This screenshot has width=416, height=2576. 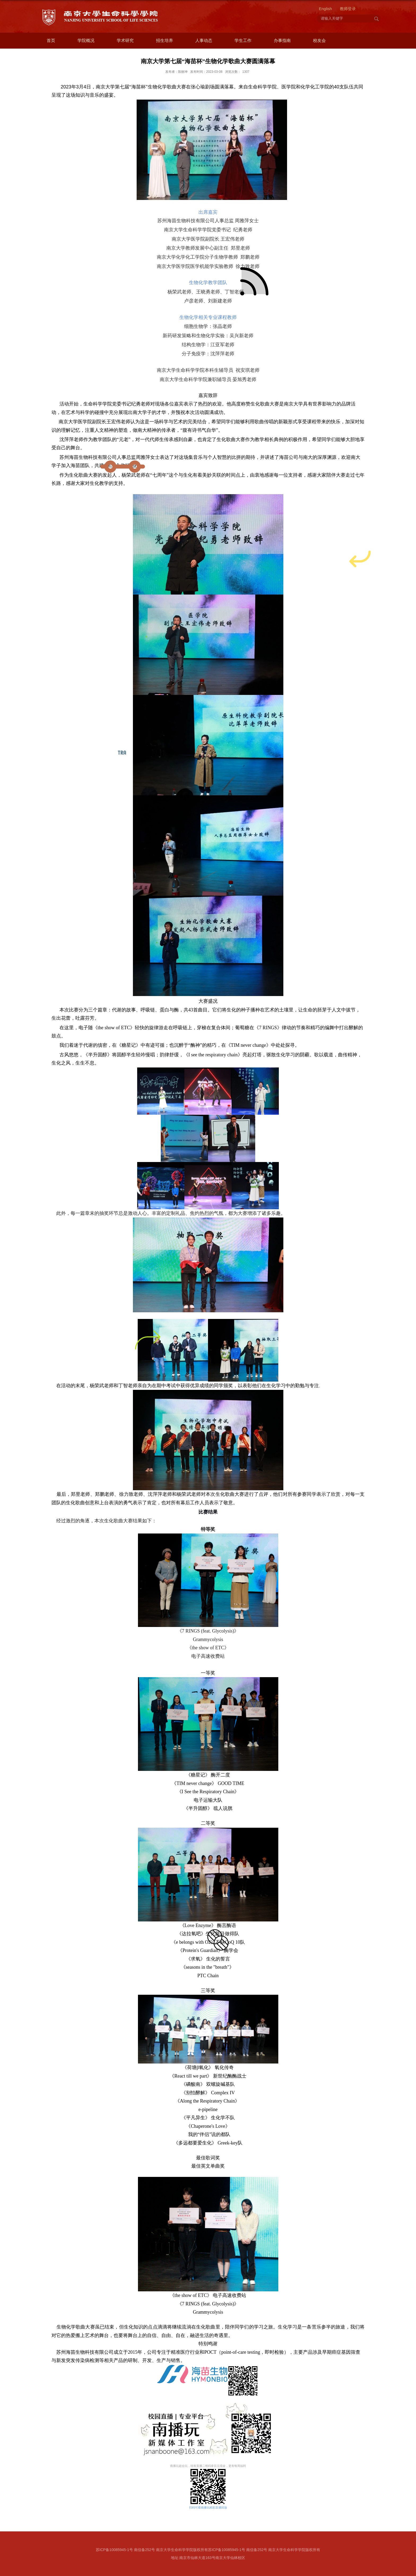 I want to click on indicates a closed circuit or active connection, so click(x=123, y=467).